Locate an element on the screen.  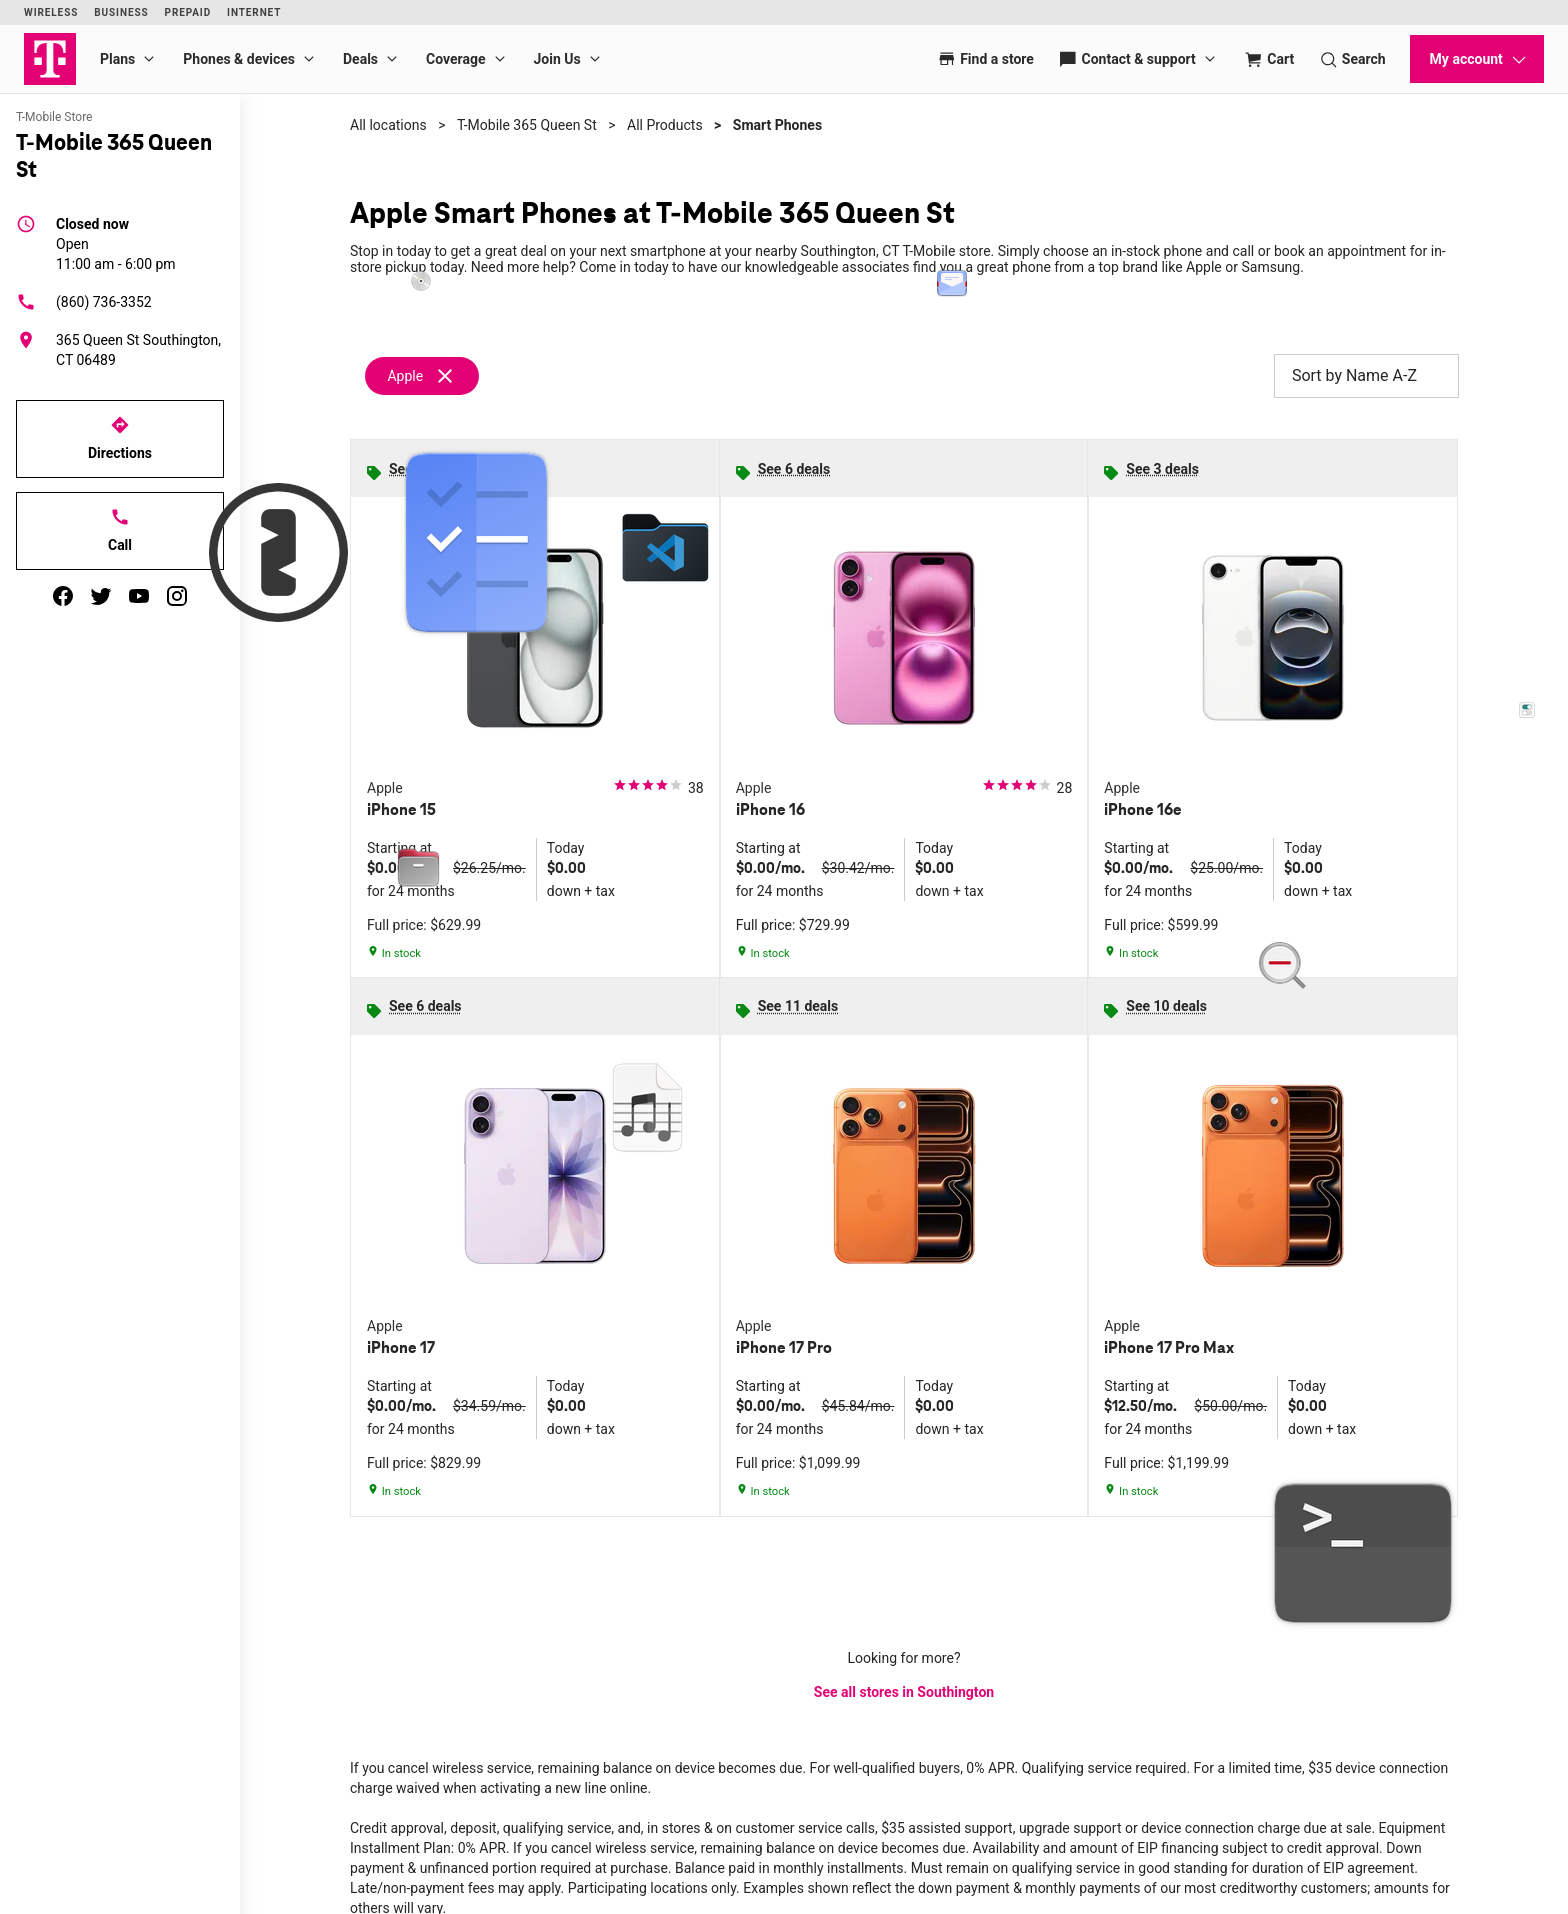
an audio melody file type is located at coordinates (647, 1107).